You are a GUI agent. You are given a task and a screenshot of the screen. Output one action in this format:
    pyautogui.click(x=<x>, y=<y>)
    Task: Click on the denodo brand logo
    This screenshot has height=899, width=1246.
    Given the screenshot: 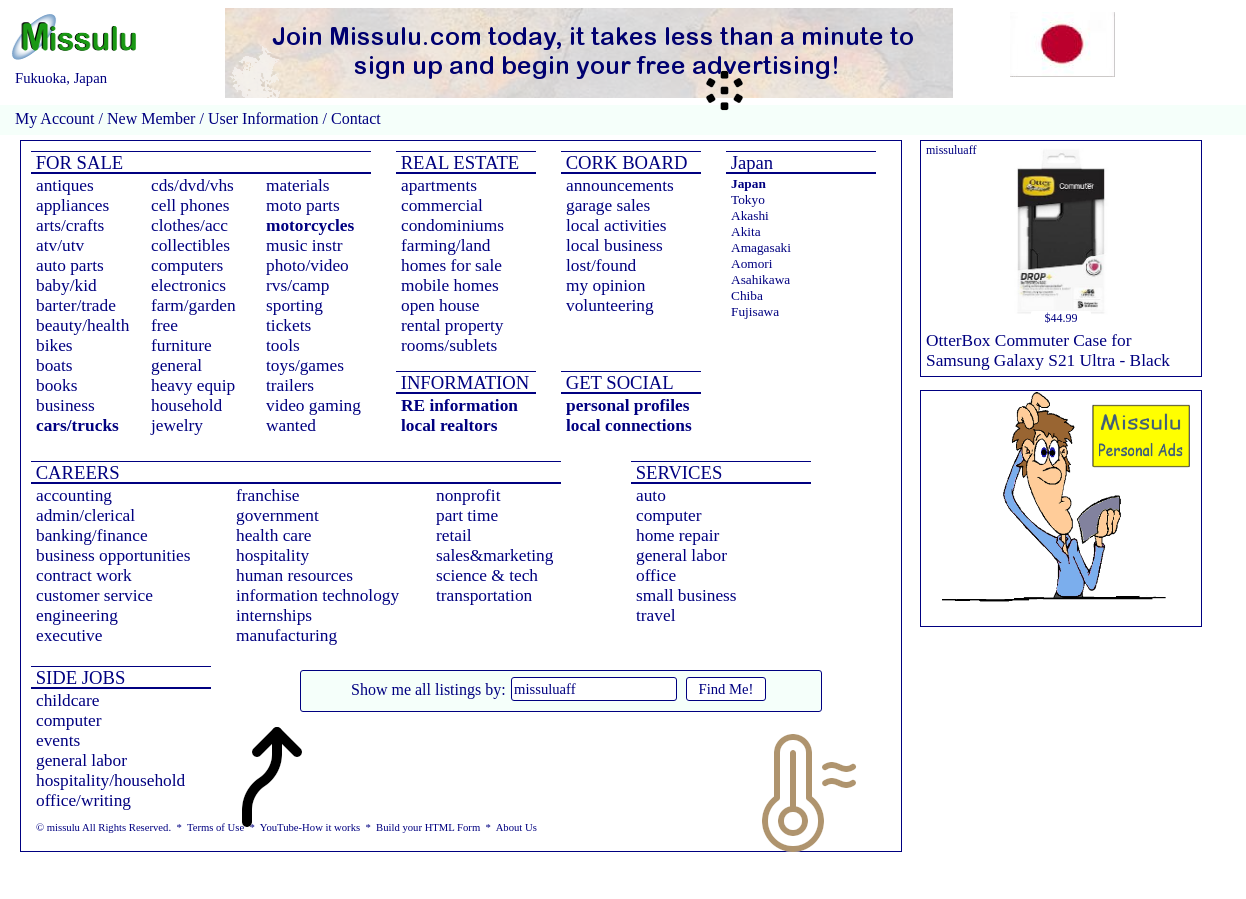 What is the action you would take?
    pyautogui.click(x=724, y=90)
    